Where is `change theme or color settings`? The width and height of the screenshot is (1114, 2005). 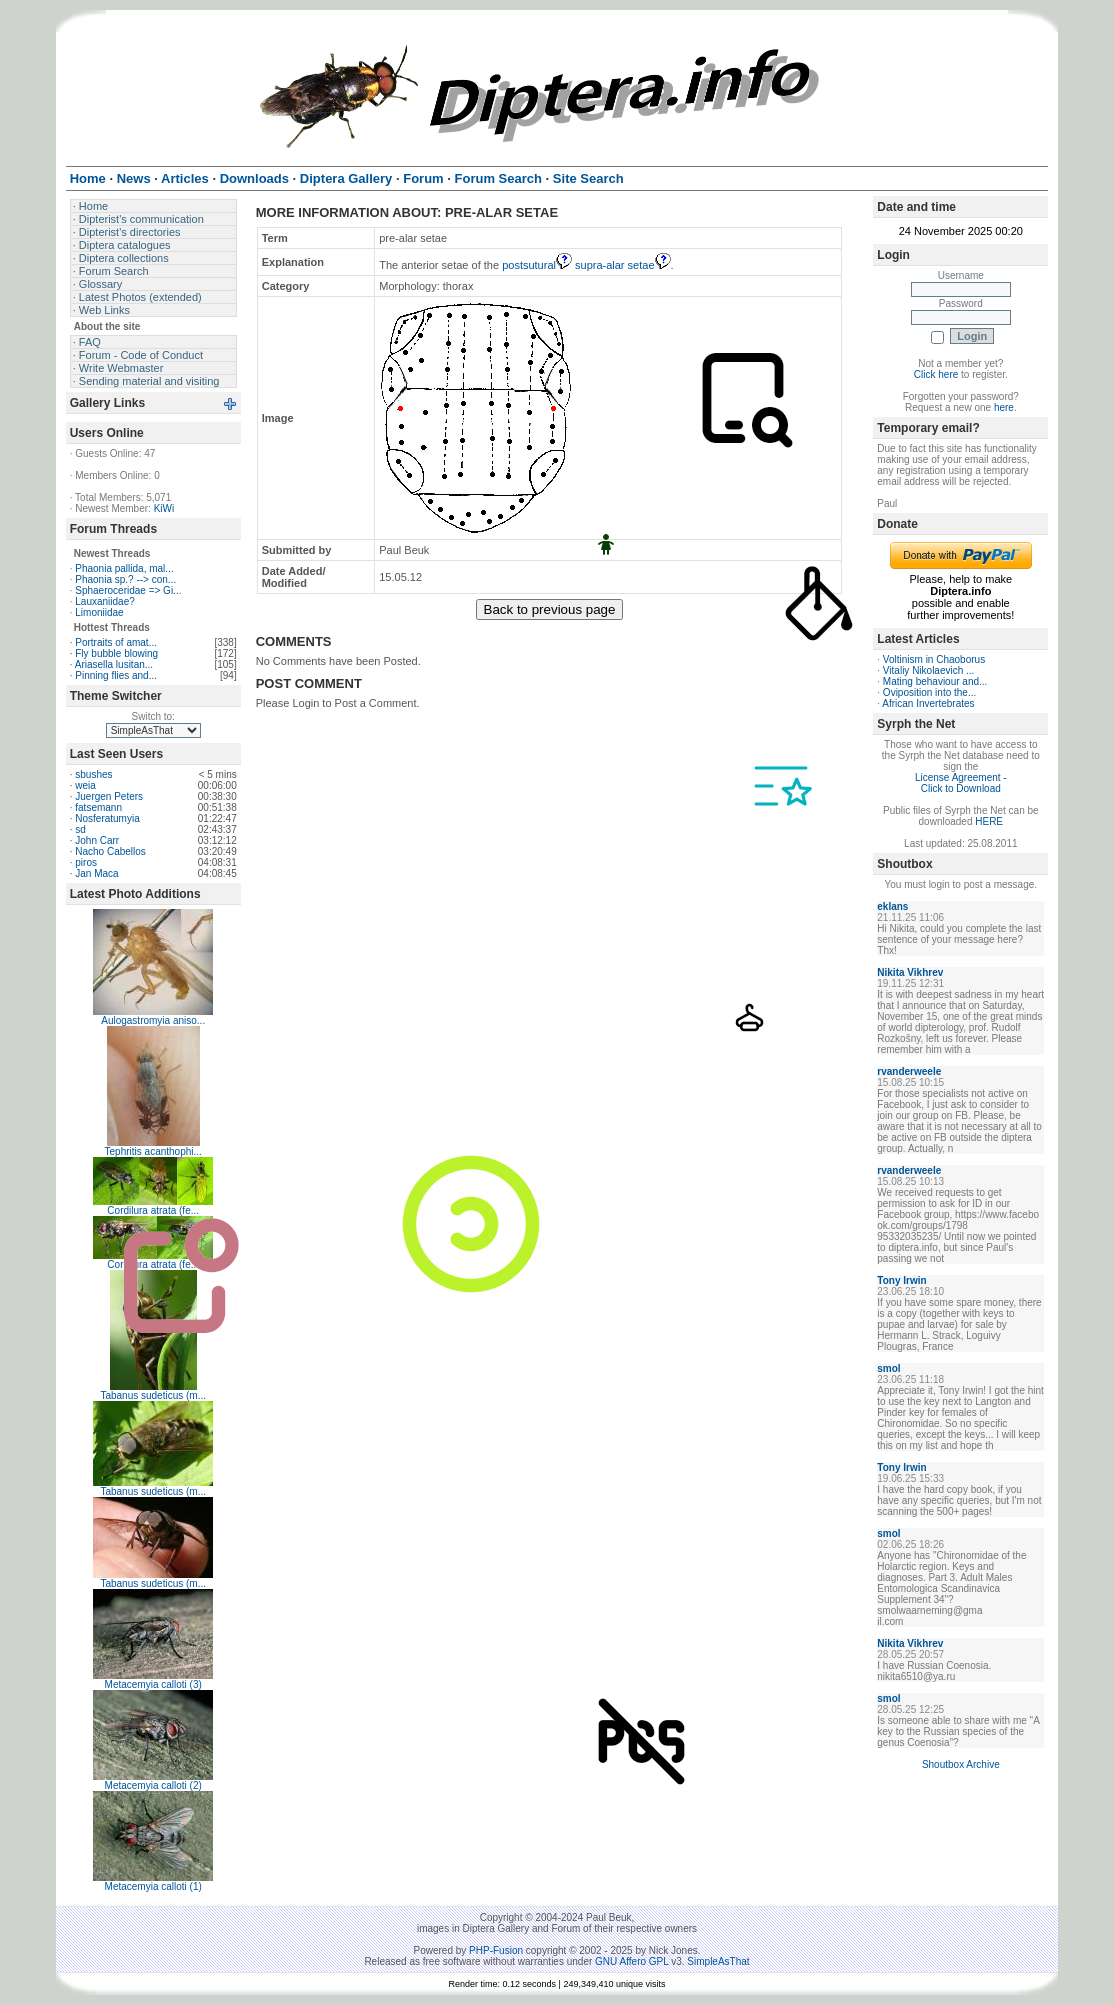
change theme or color settings is located at coordinates (817, 603).